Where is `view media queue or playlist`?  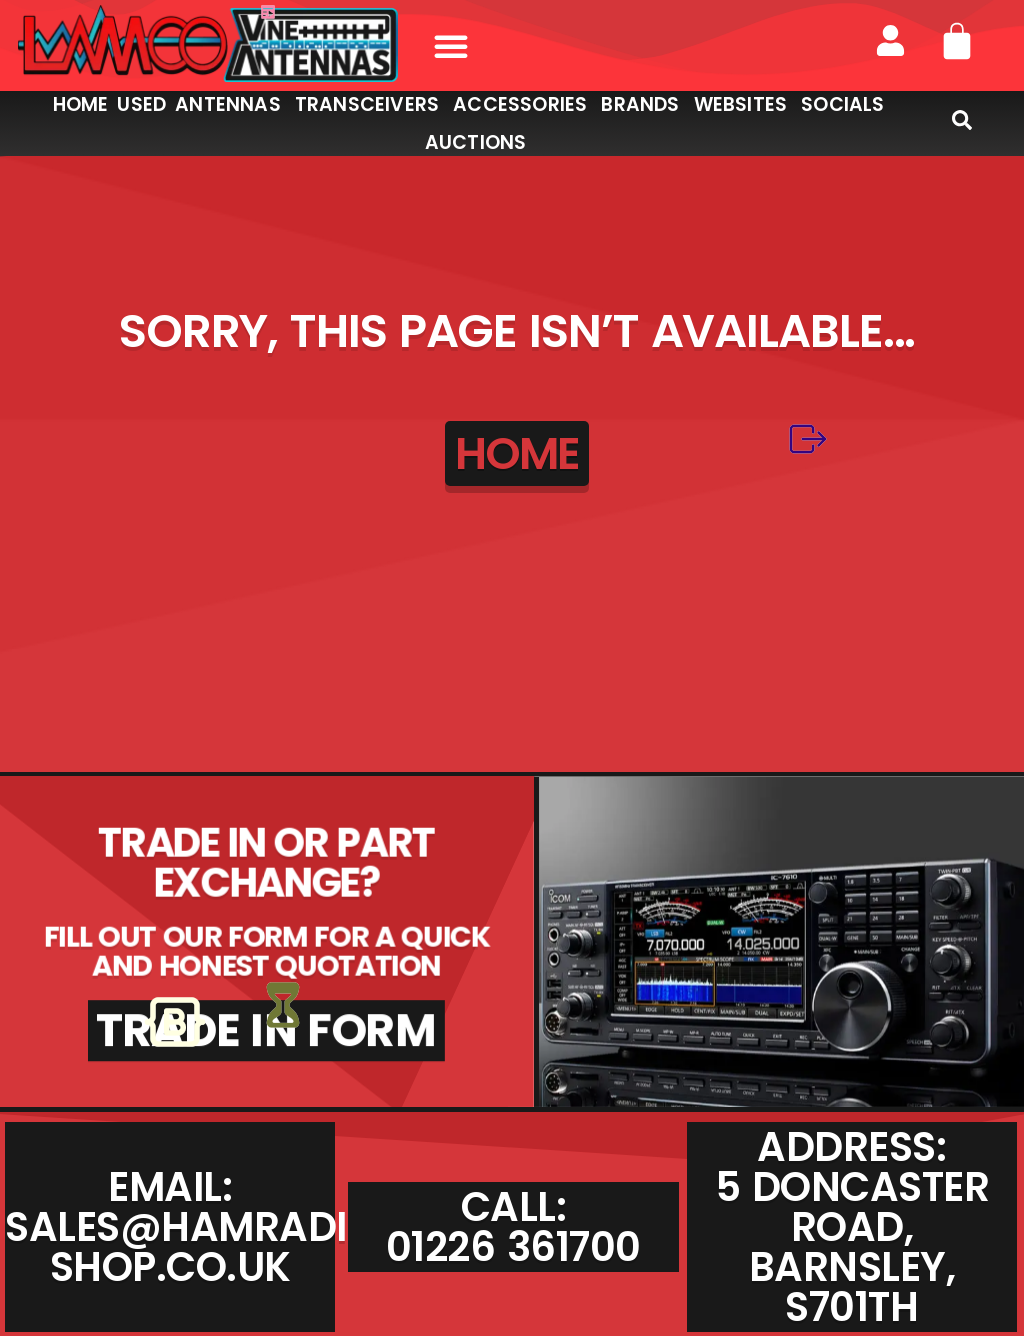 view media queue or playlist is located at coordinates (268, 12).